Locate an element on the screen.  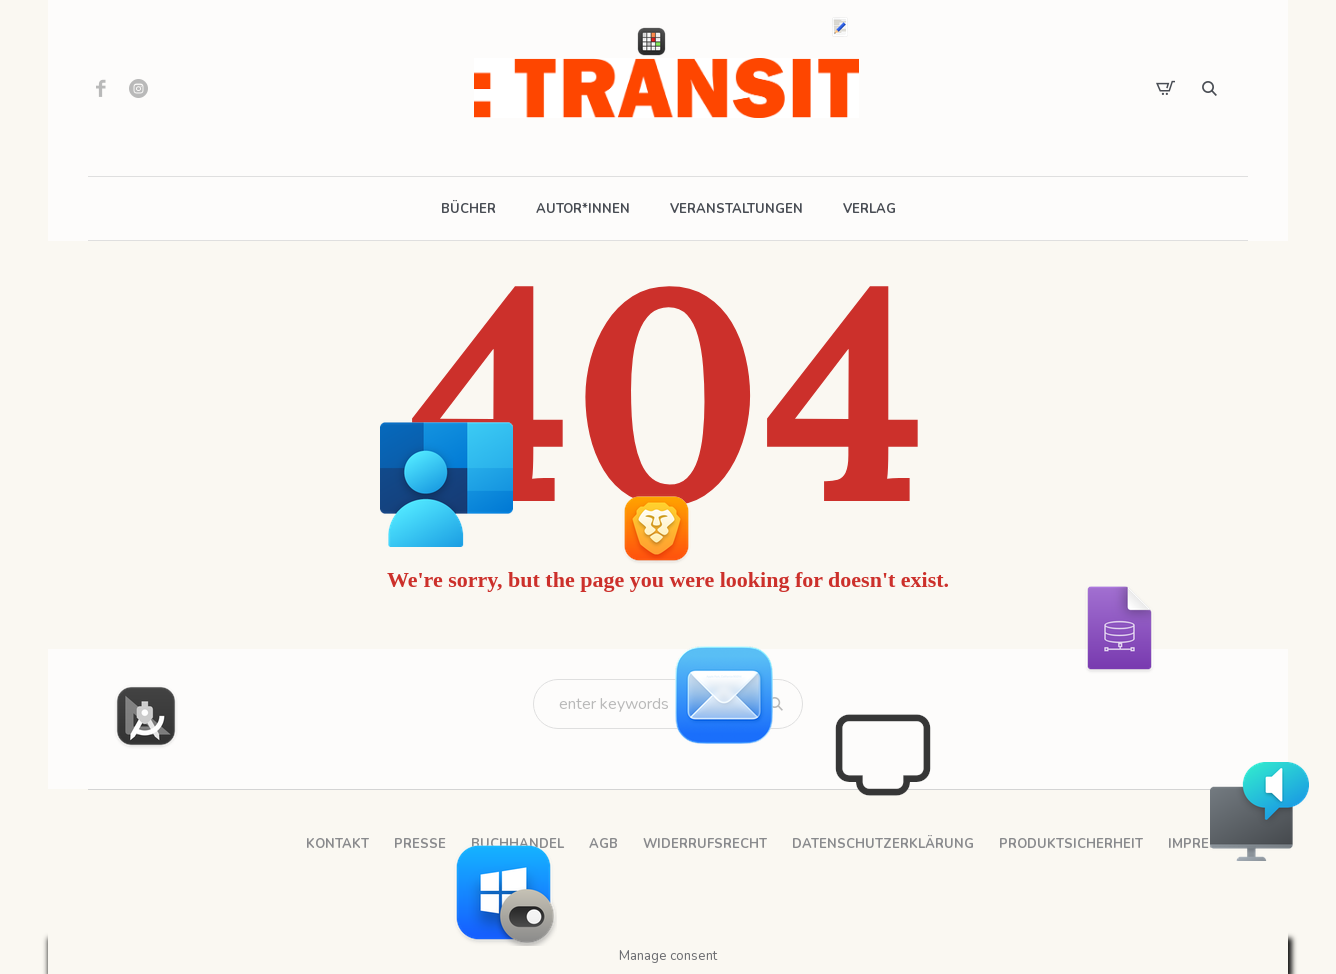
open the portal app is located at coordinates (446, 480).